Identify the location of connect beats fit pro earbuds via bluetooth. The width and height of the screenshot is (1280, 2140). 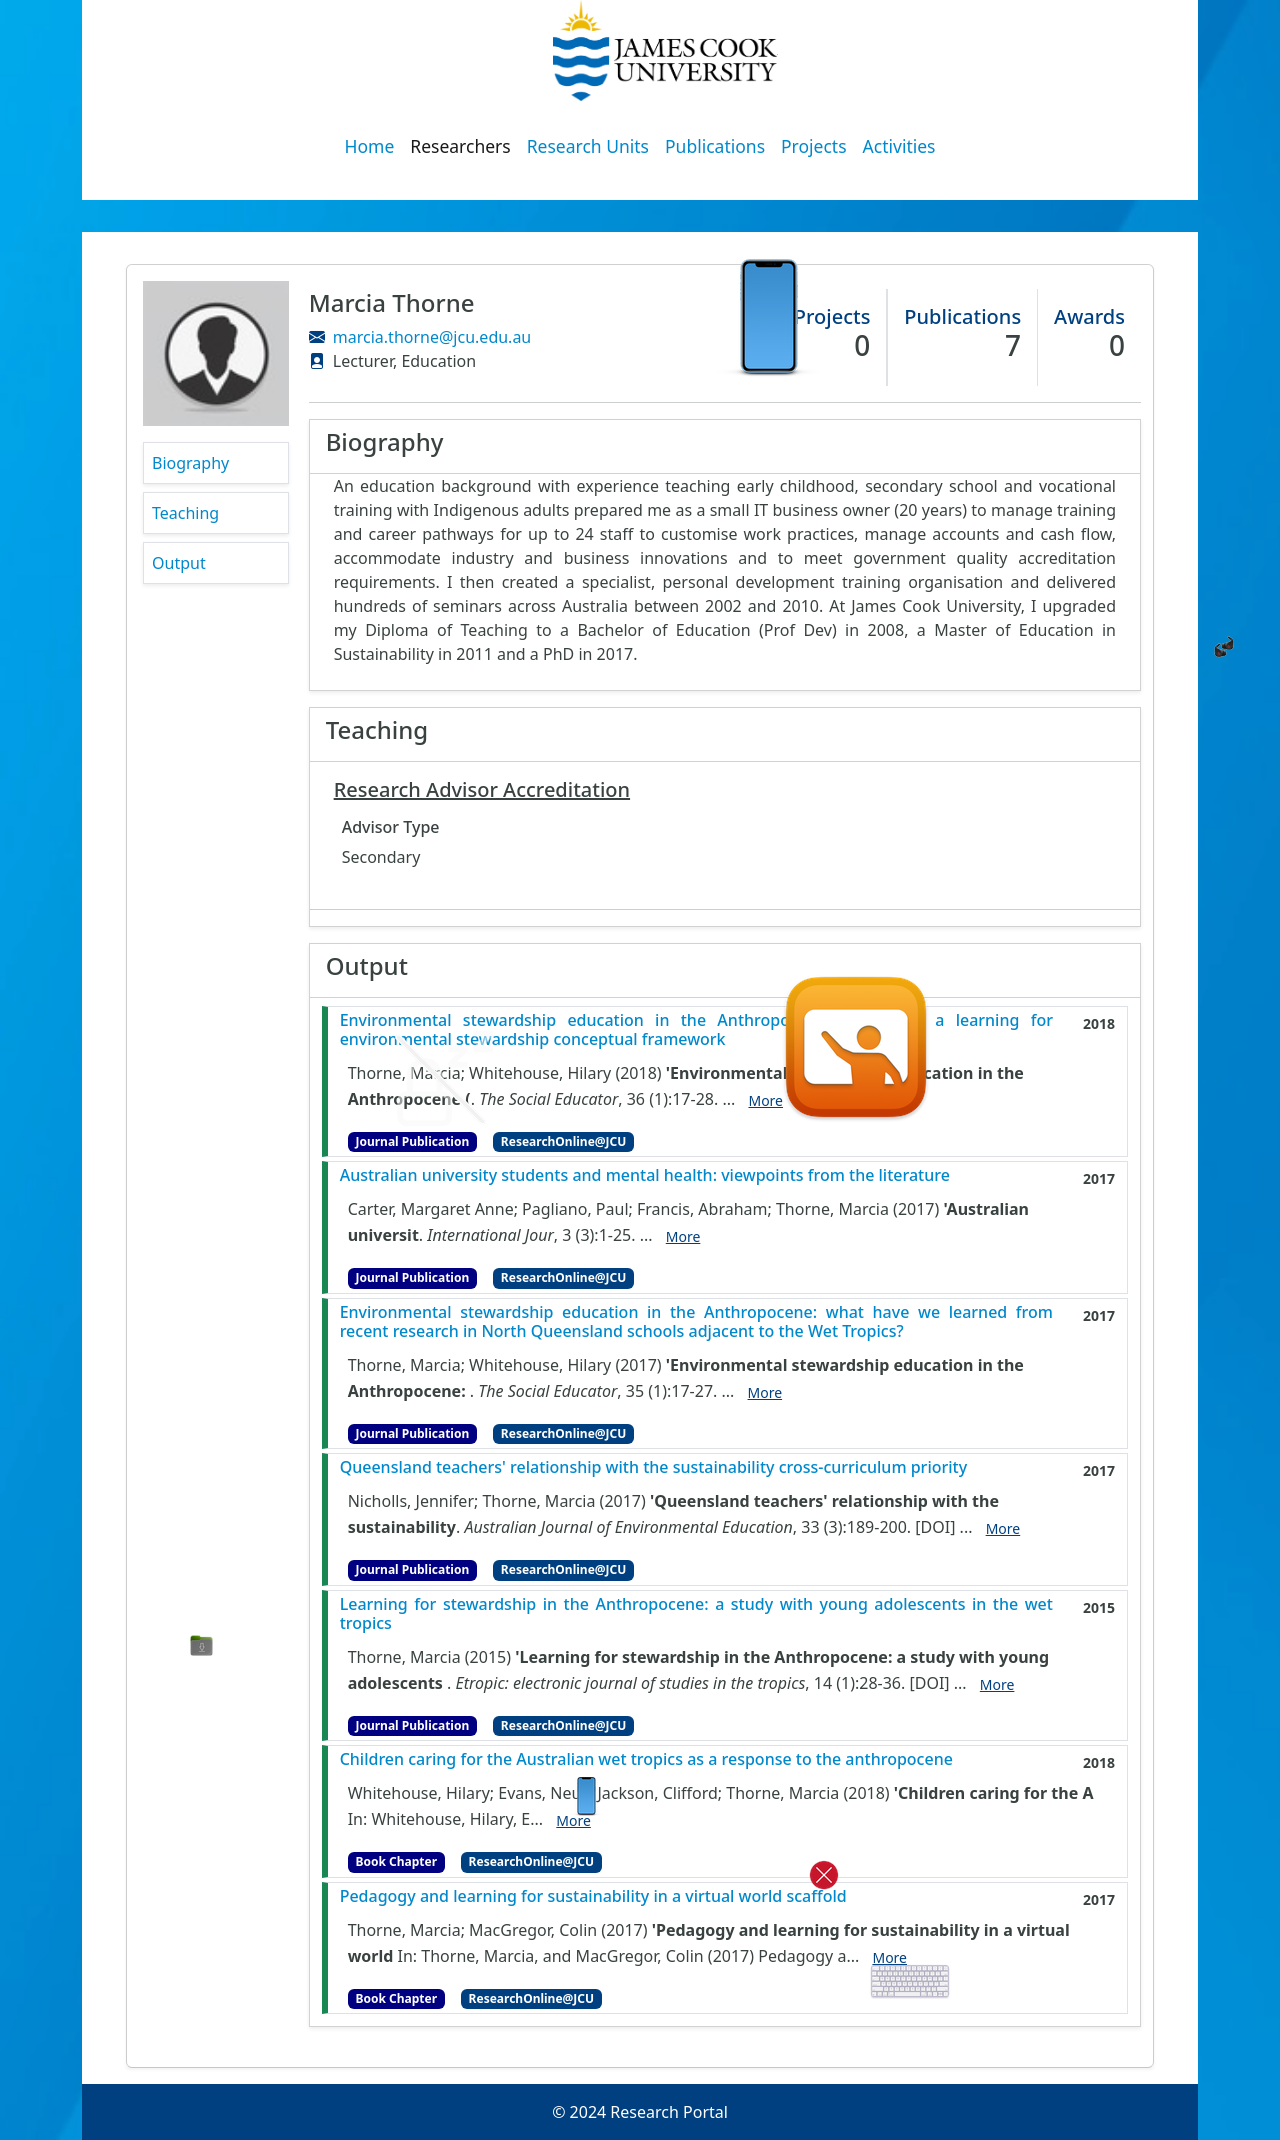
(1224, 647).